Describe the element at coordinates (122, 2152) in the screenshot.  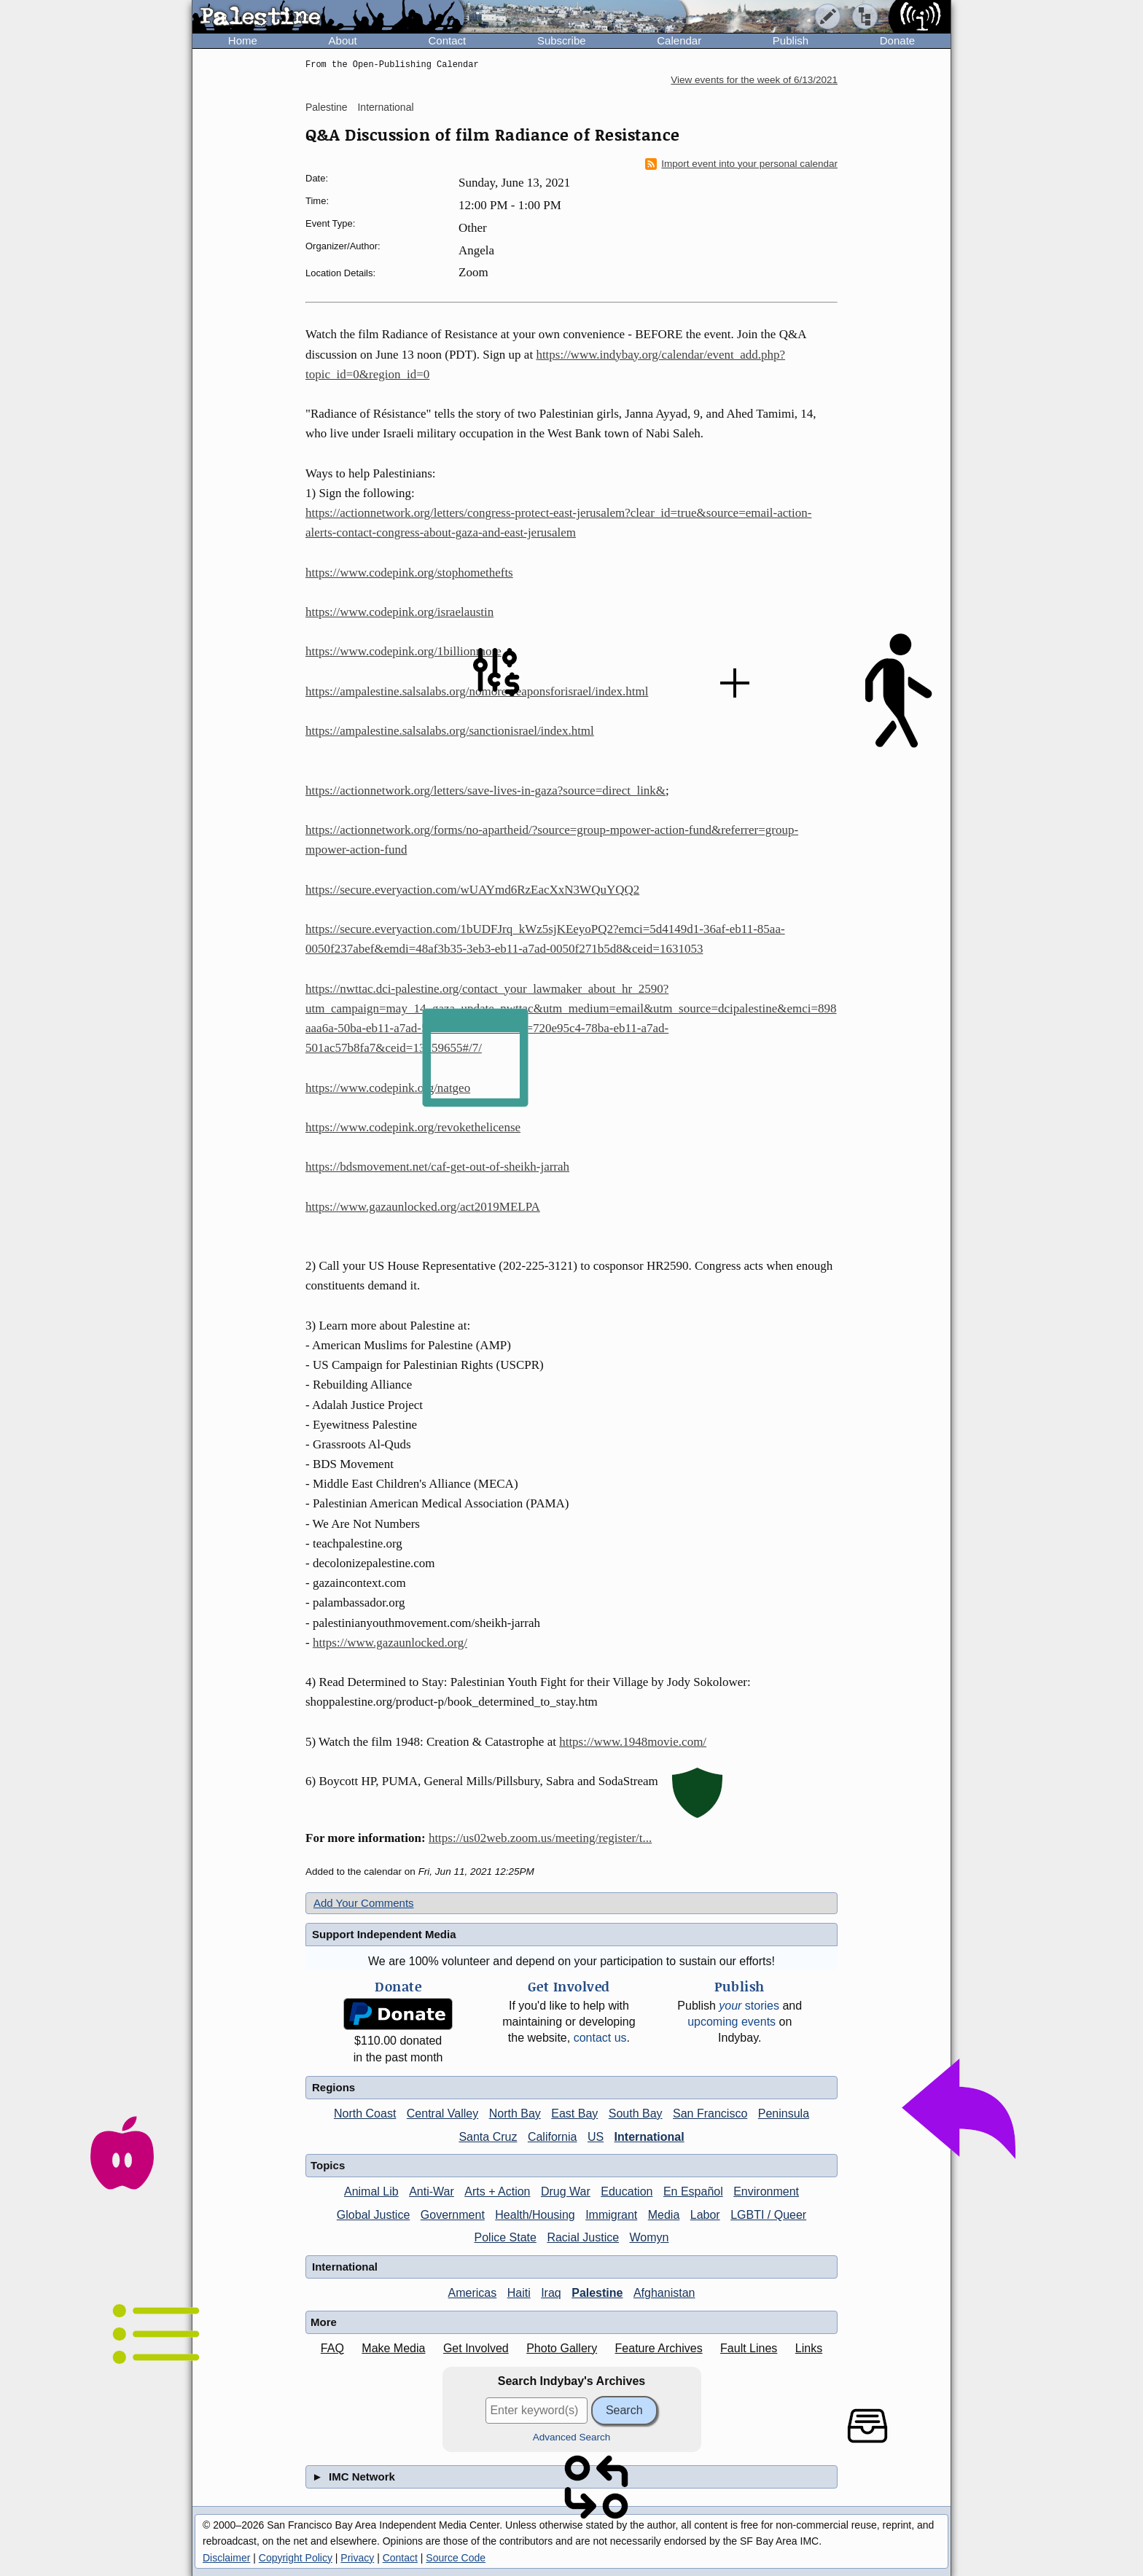
I see `access nutrition information` at that location.